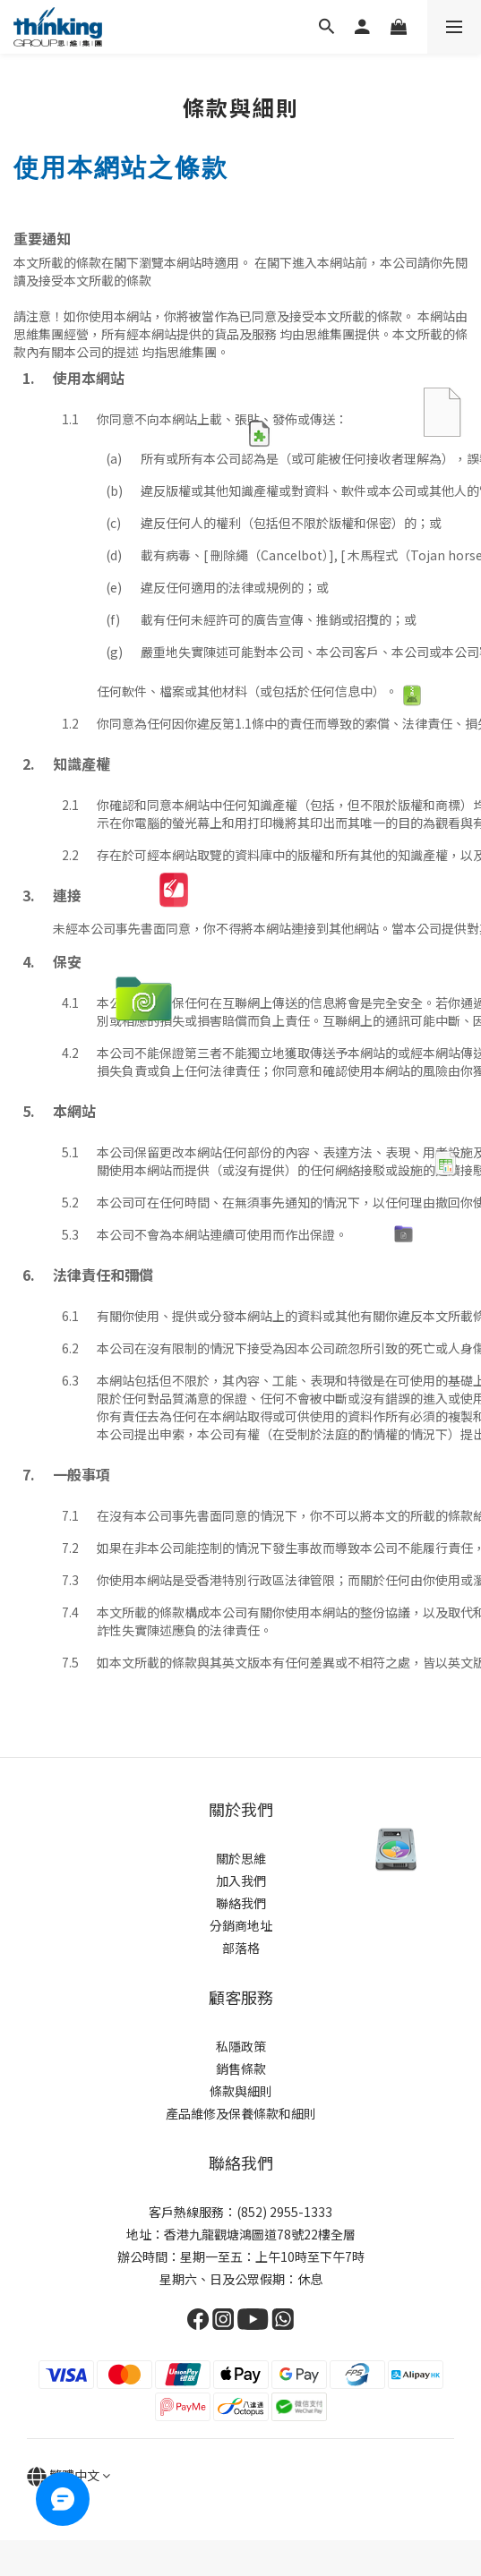  What do you see at coordinates (412, 695) in the screenshot?
I see `an android application package file` at bounding box center [412, 695].